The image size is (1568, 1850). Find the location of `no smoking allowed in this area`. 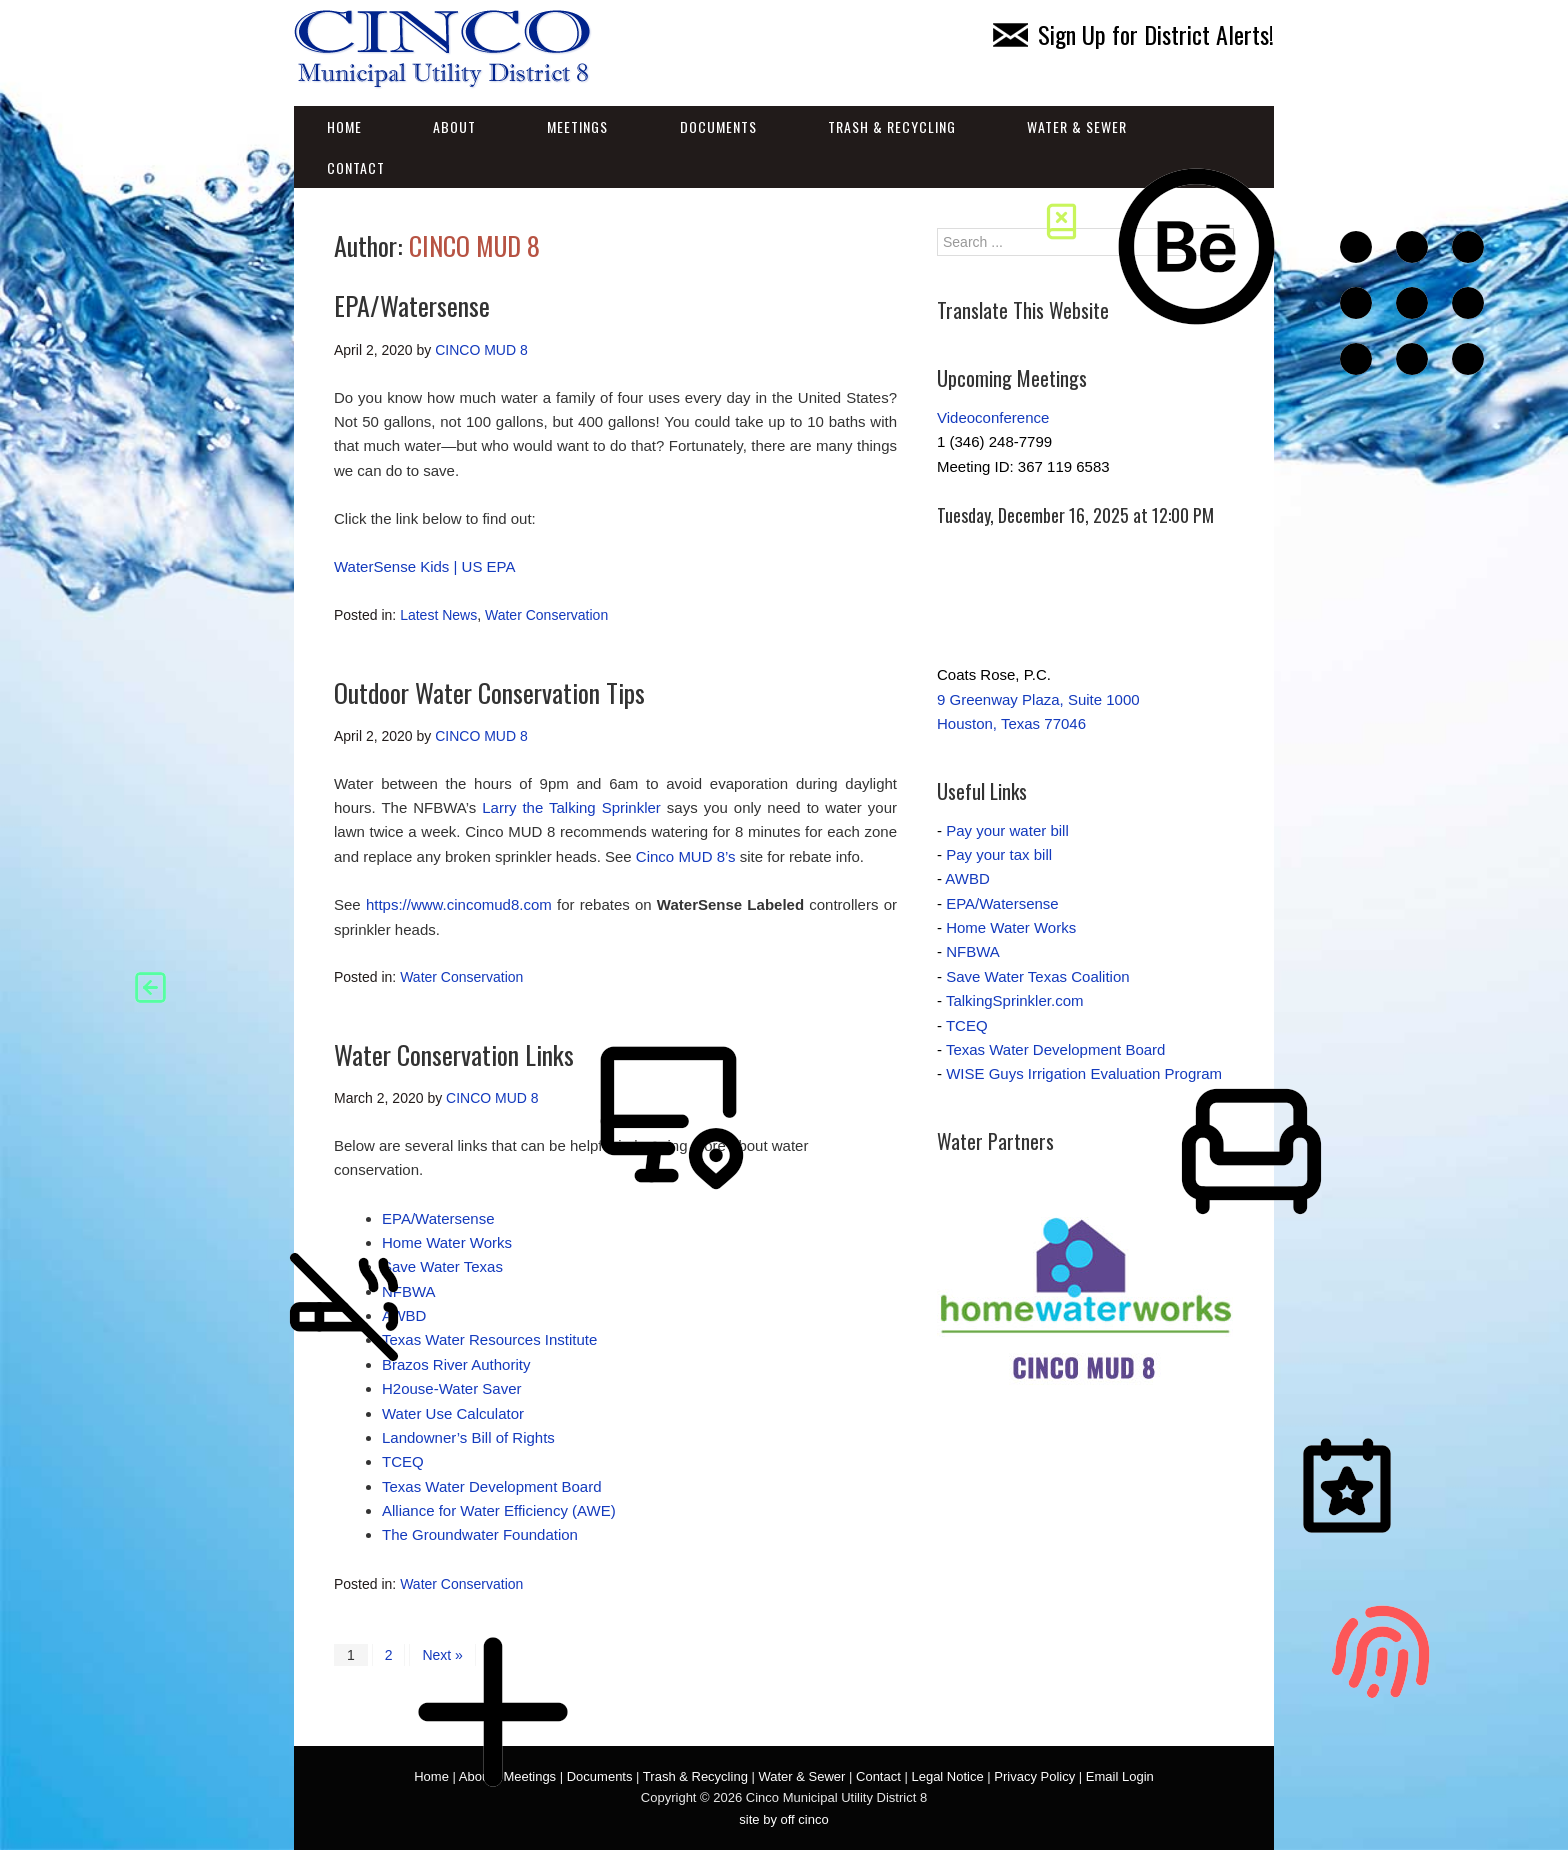

no smoking allowed in this area is located at coordinates (344, 1307).